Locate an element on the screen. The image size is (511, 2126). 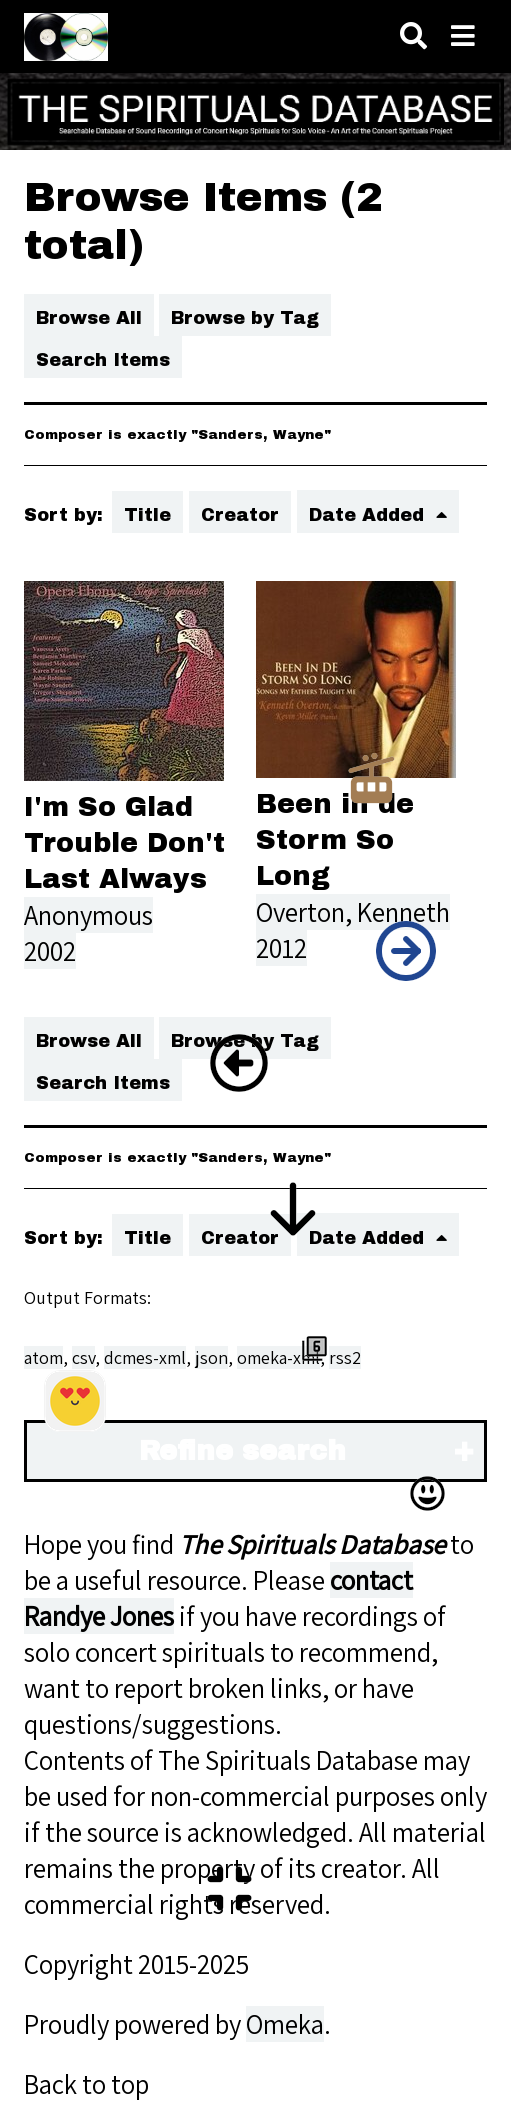
view tram or cable car transit options is located at coordinates (371, 779).